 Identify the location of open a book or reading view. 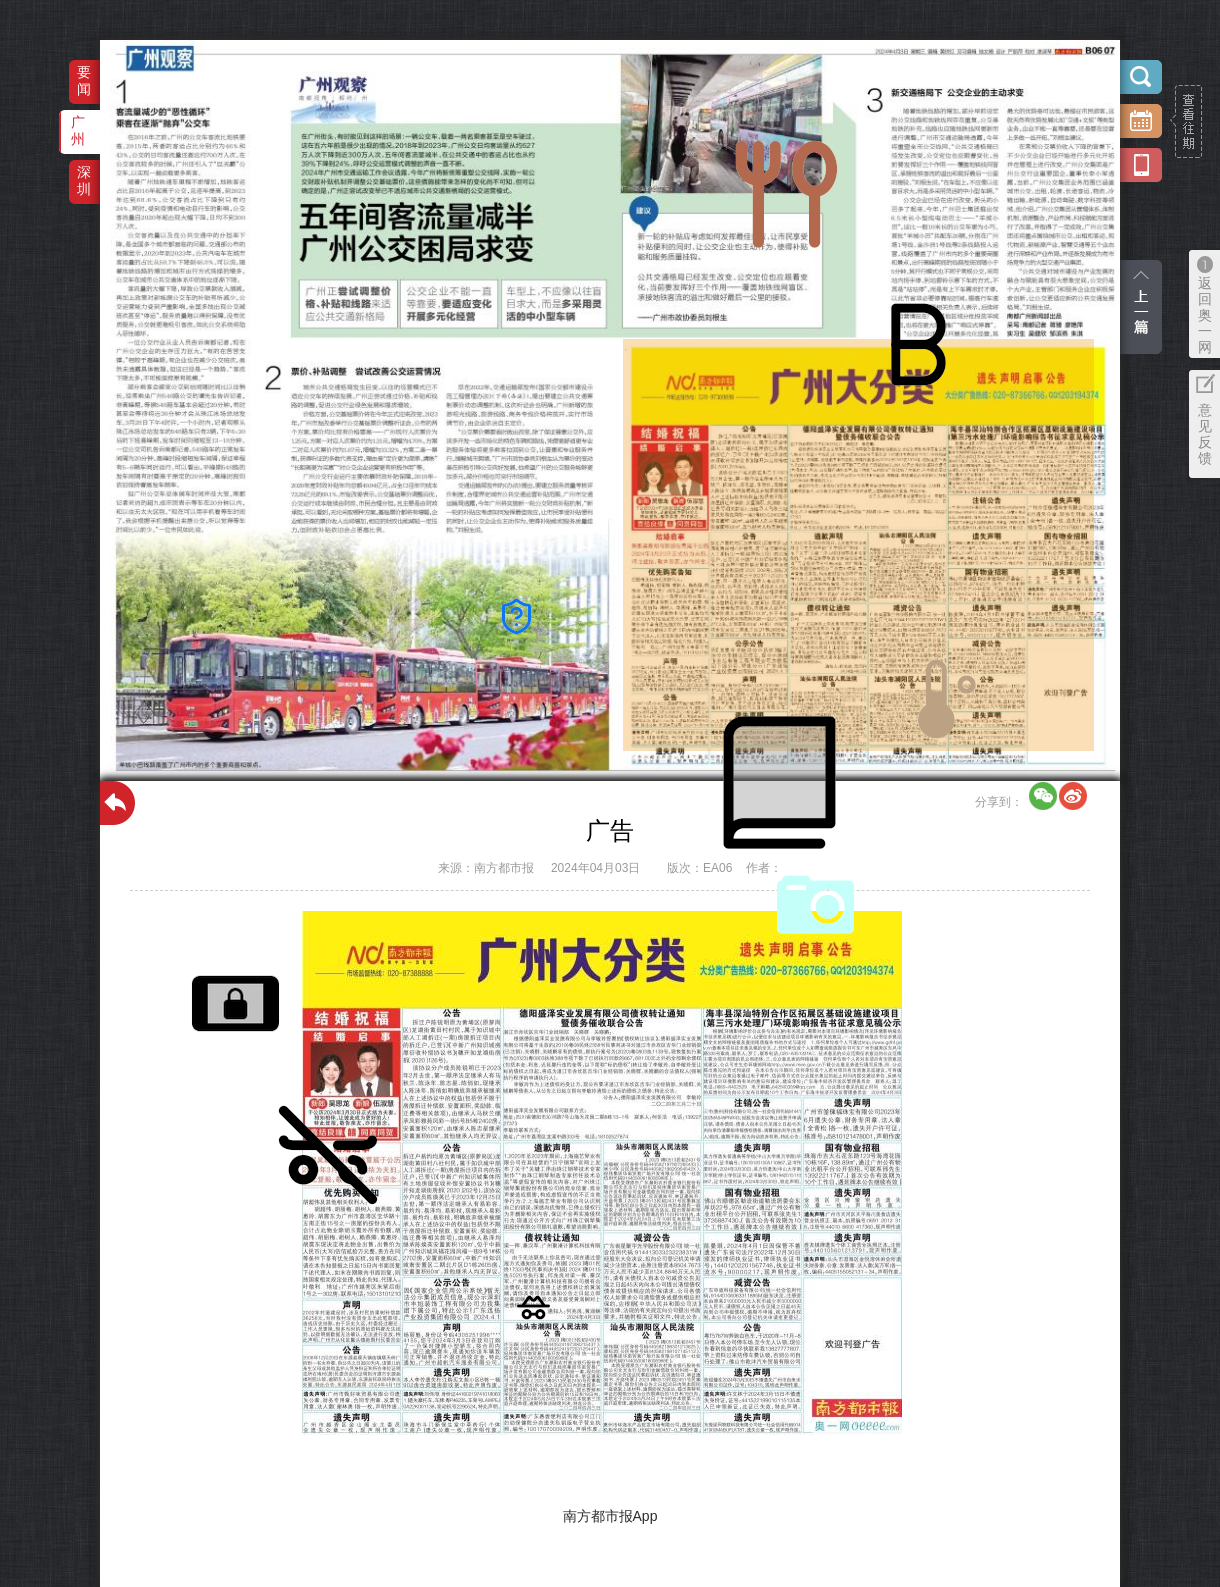
(779, 782).